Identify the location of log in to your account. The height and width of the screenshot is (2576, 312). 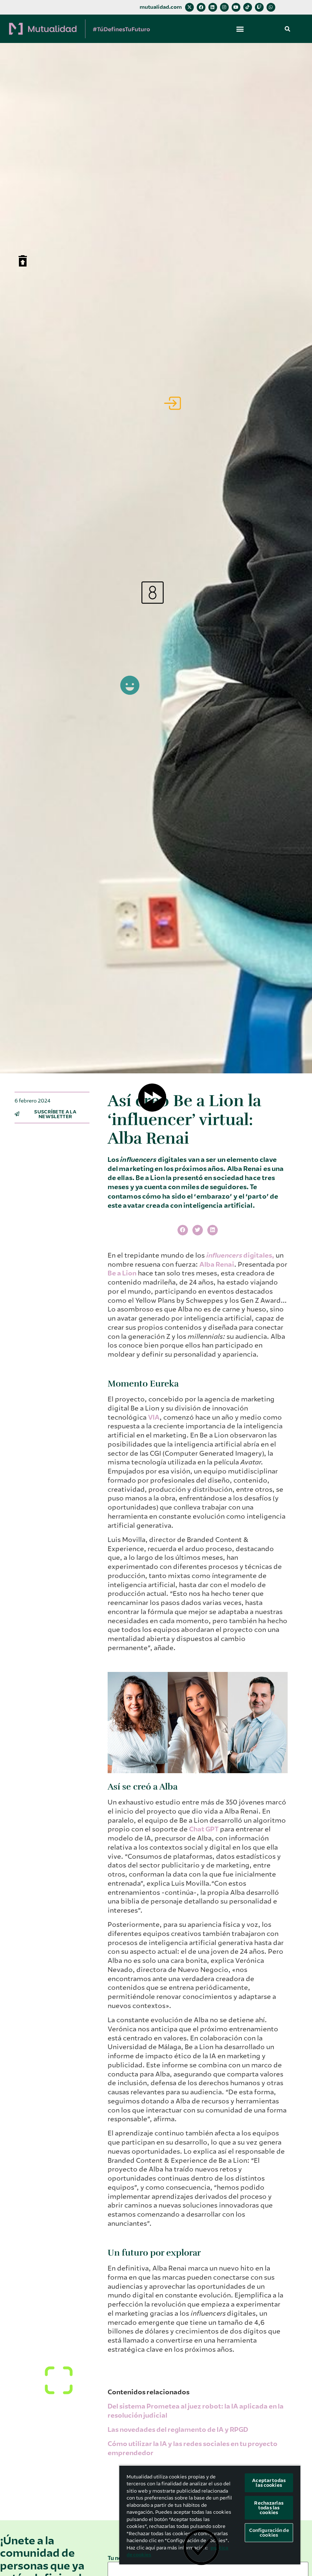
(172, 403).